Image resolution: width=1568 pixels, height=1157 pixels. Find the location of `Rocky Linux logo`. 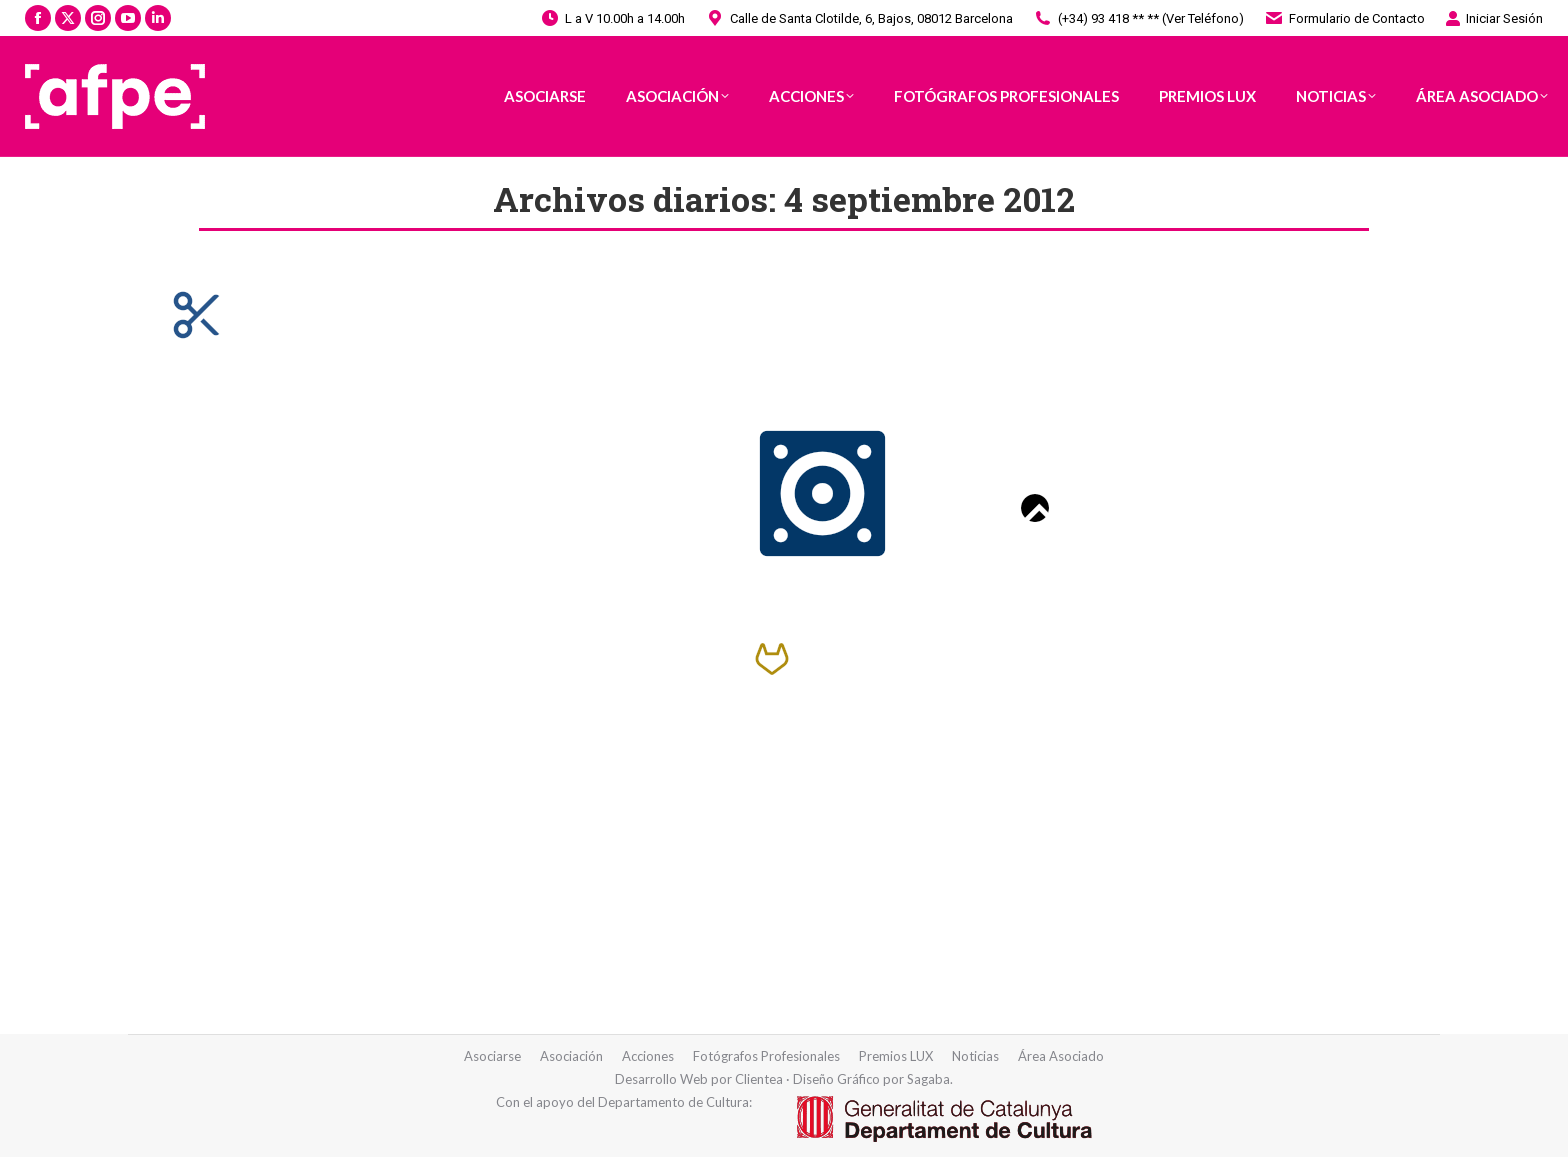

Rocky Linux logo is located at coordinates (1035, 508).